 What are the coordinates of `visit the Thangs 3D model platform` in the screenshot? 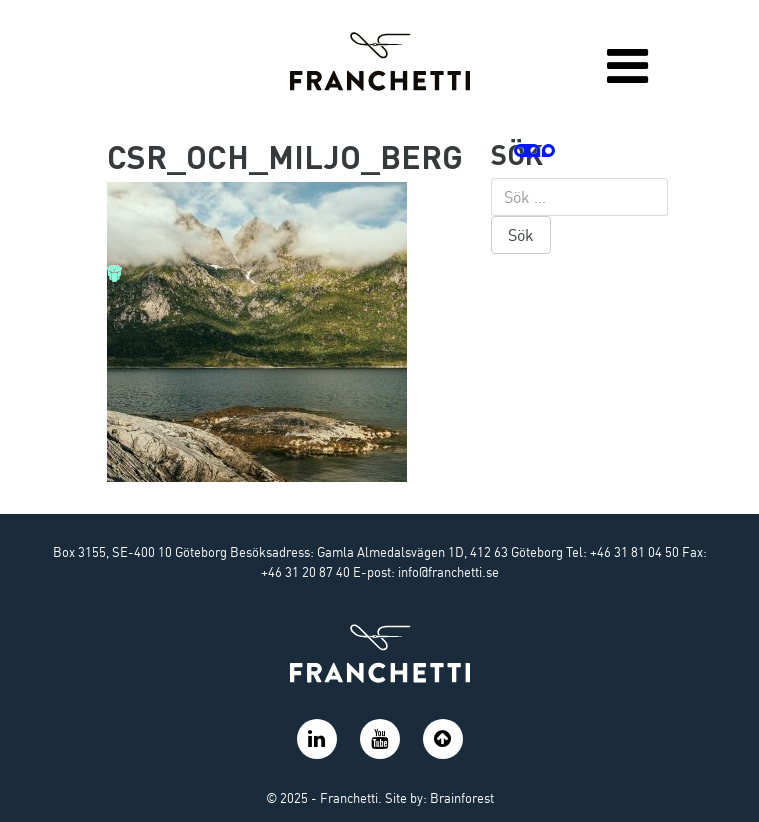 It's located at (534, 150).